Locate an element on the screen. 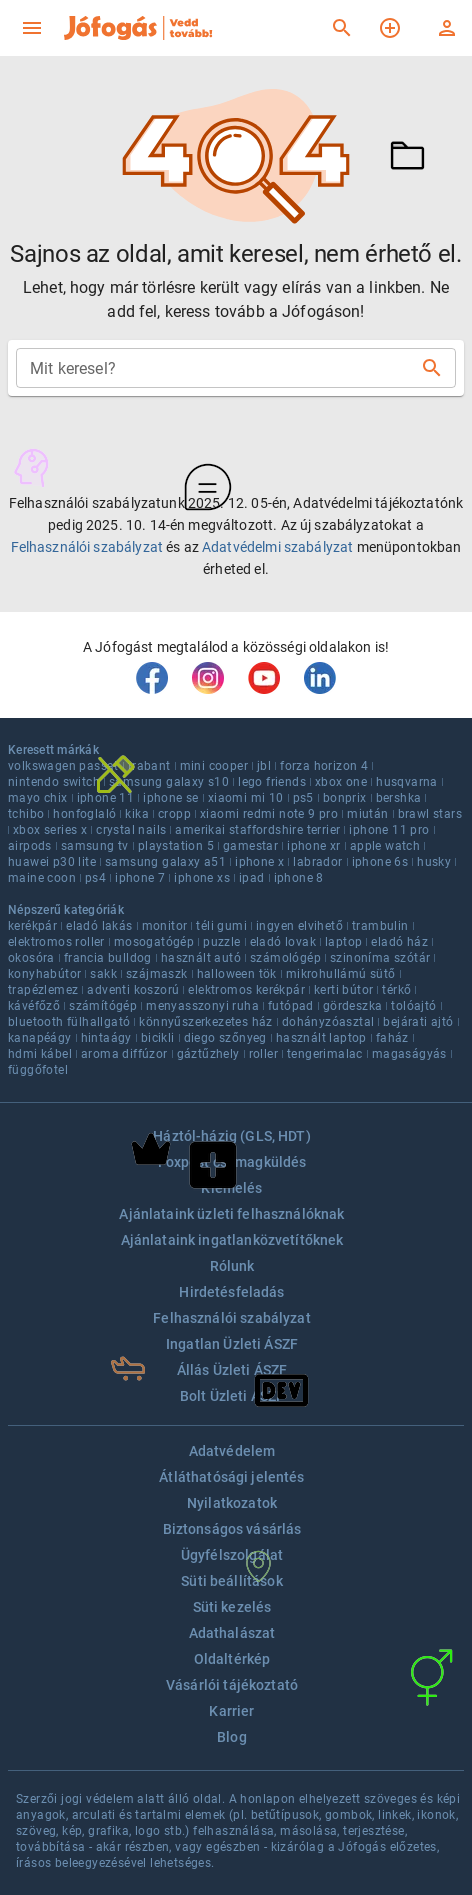 The image size is (472, 1895). select intersex gender identity option is located at coordinates (429, 1676).